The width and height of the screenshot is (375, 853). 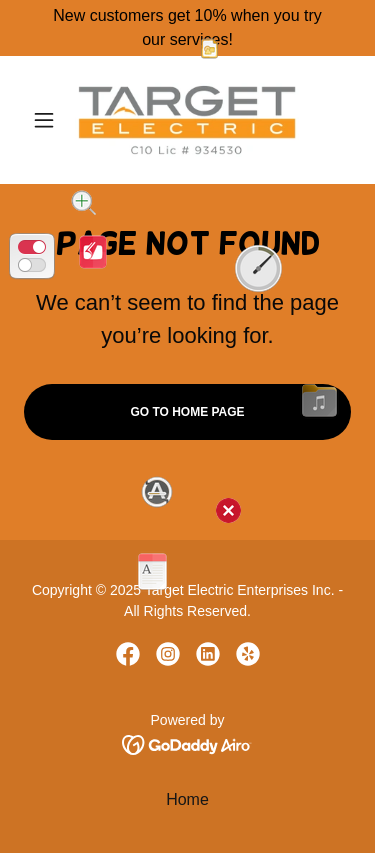 I want to click on open the software update manager, so click(x=157, y=492).